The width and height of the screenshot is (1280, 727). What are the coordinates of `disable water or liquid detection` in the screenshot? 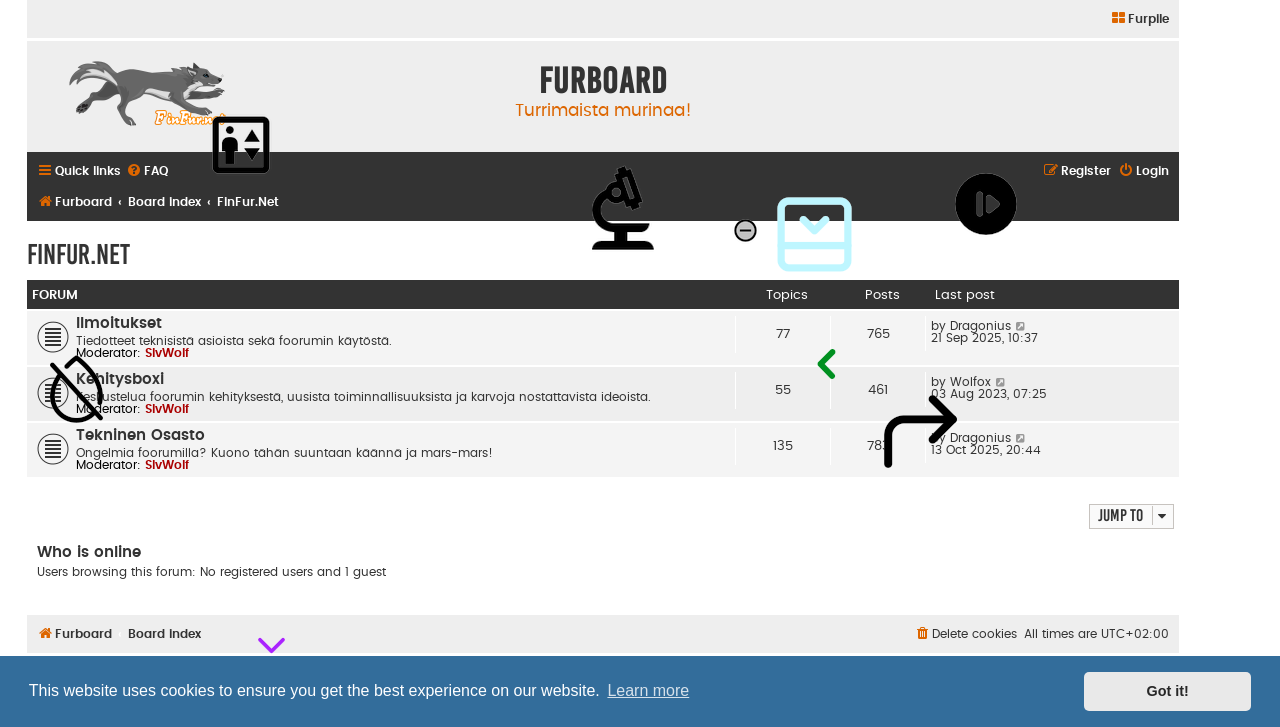 It's located at (76, 391).